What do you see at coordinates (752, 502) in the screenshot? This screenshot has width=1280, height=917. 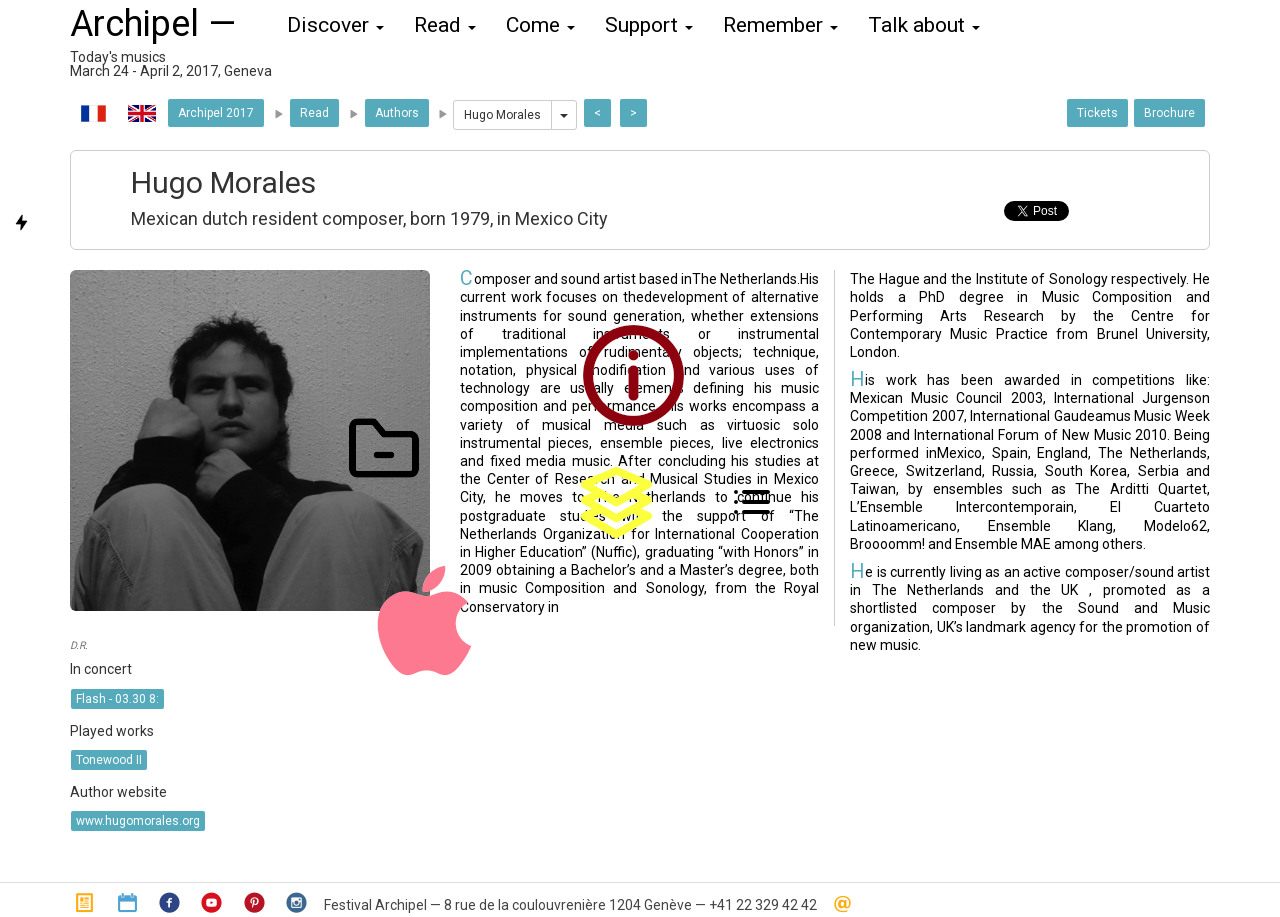 I see `view items in a list format` at bounding box center [752, 502].